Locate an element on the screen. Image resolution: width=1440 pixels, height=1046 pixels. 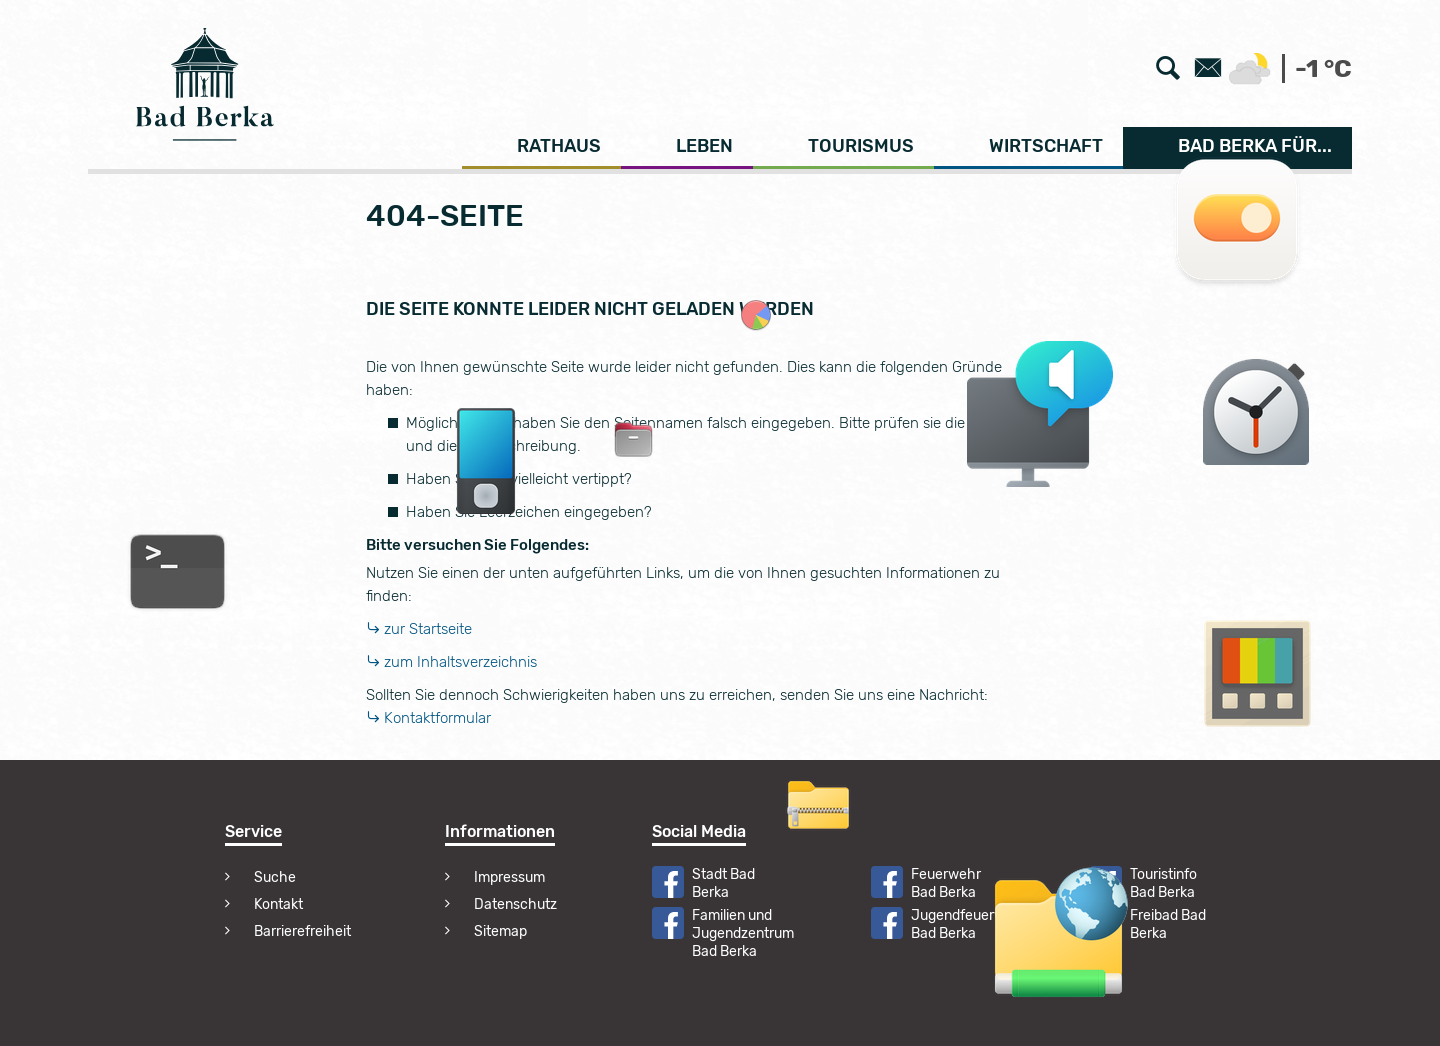
open file manager application is located at coordinates (633, 439).